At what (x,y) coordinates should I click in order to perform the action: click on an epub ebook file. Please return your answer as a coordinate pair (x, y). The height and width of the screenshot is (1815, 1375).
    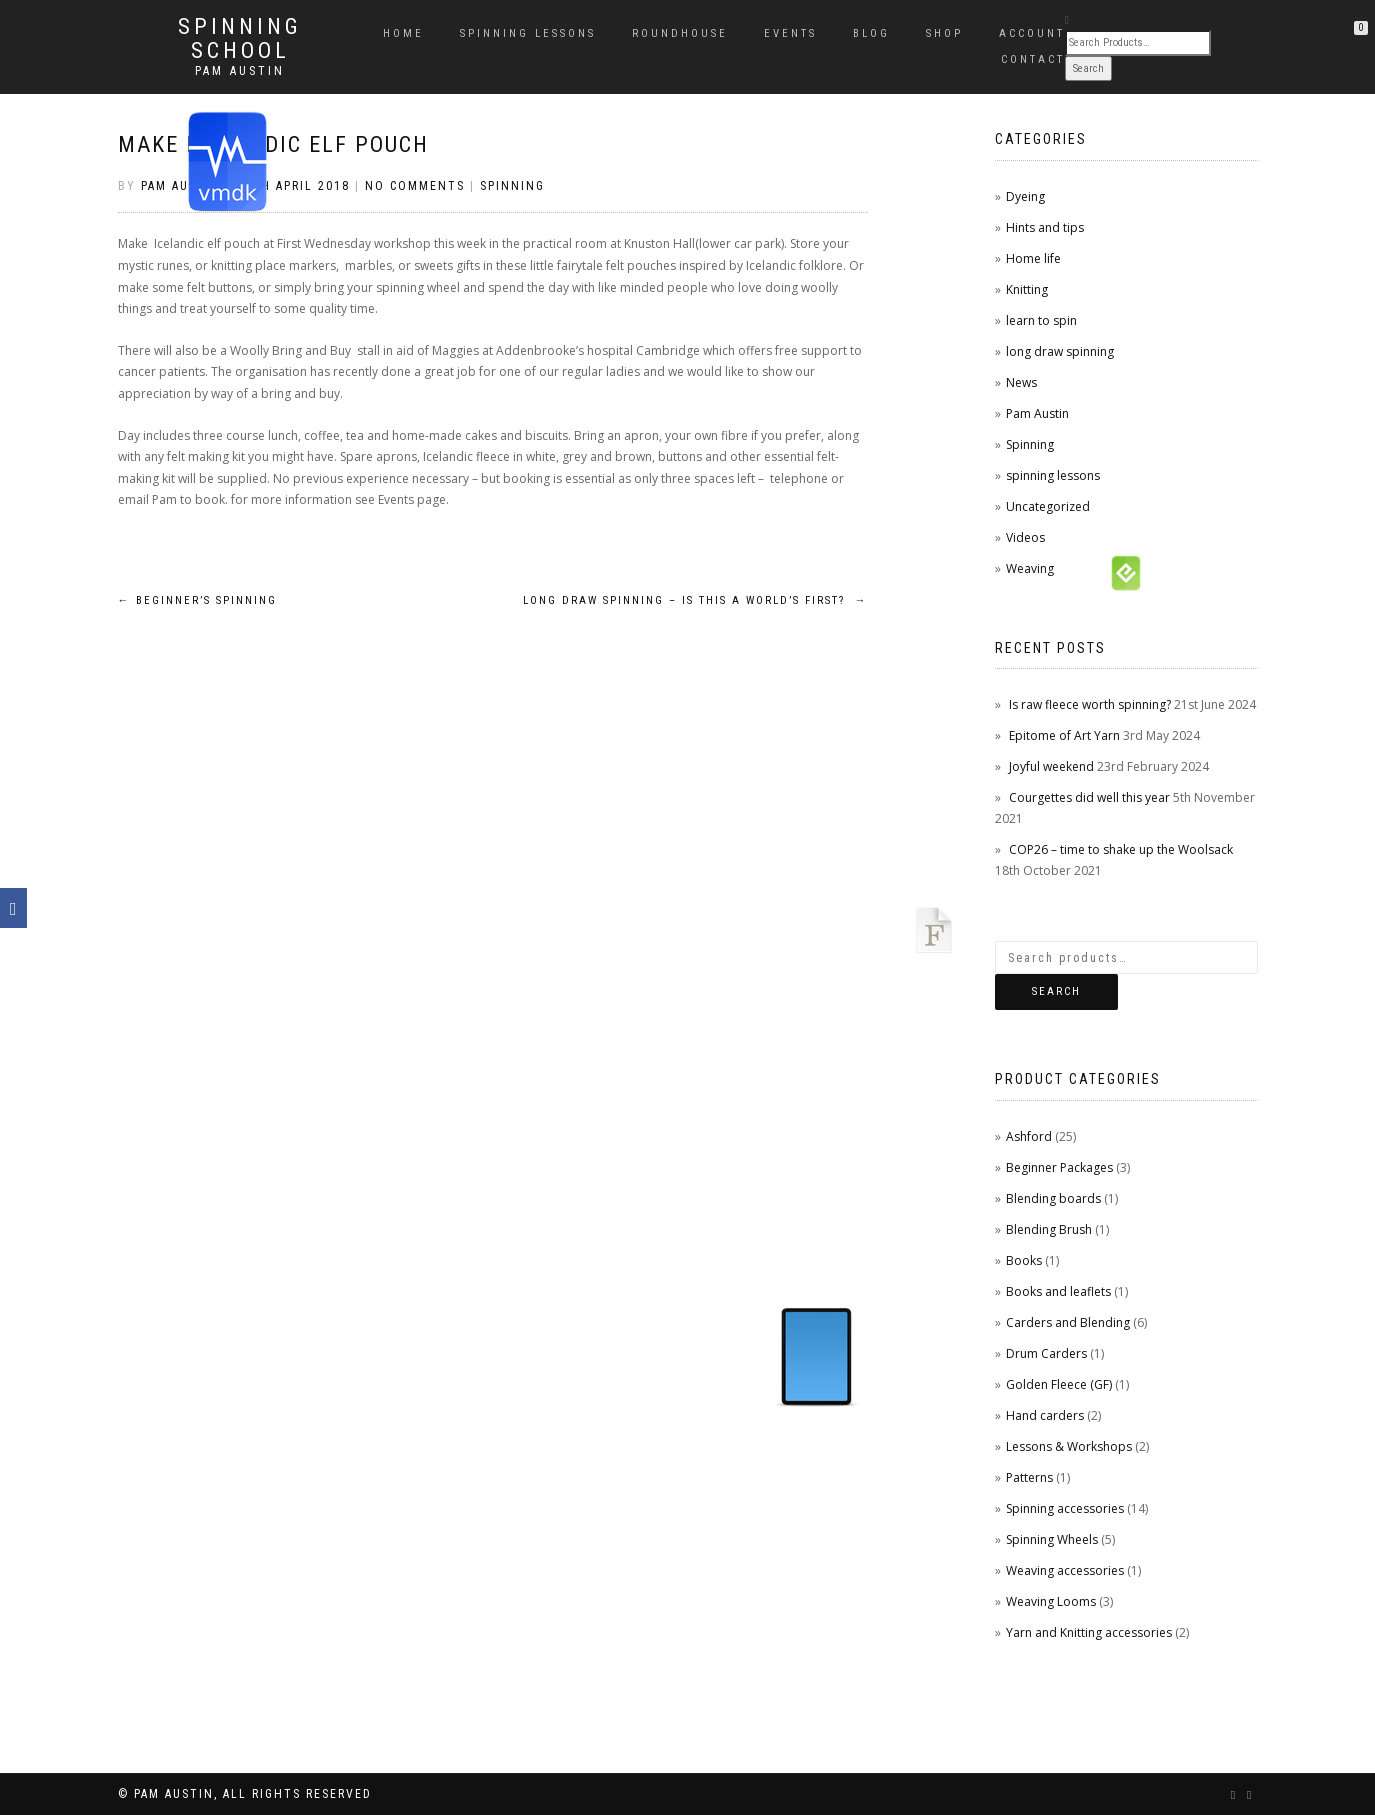
    Looking at the image, I should click on (1126, 573).